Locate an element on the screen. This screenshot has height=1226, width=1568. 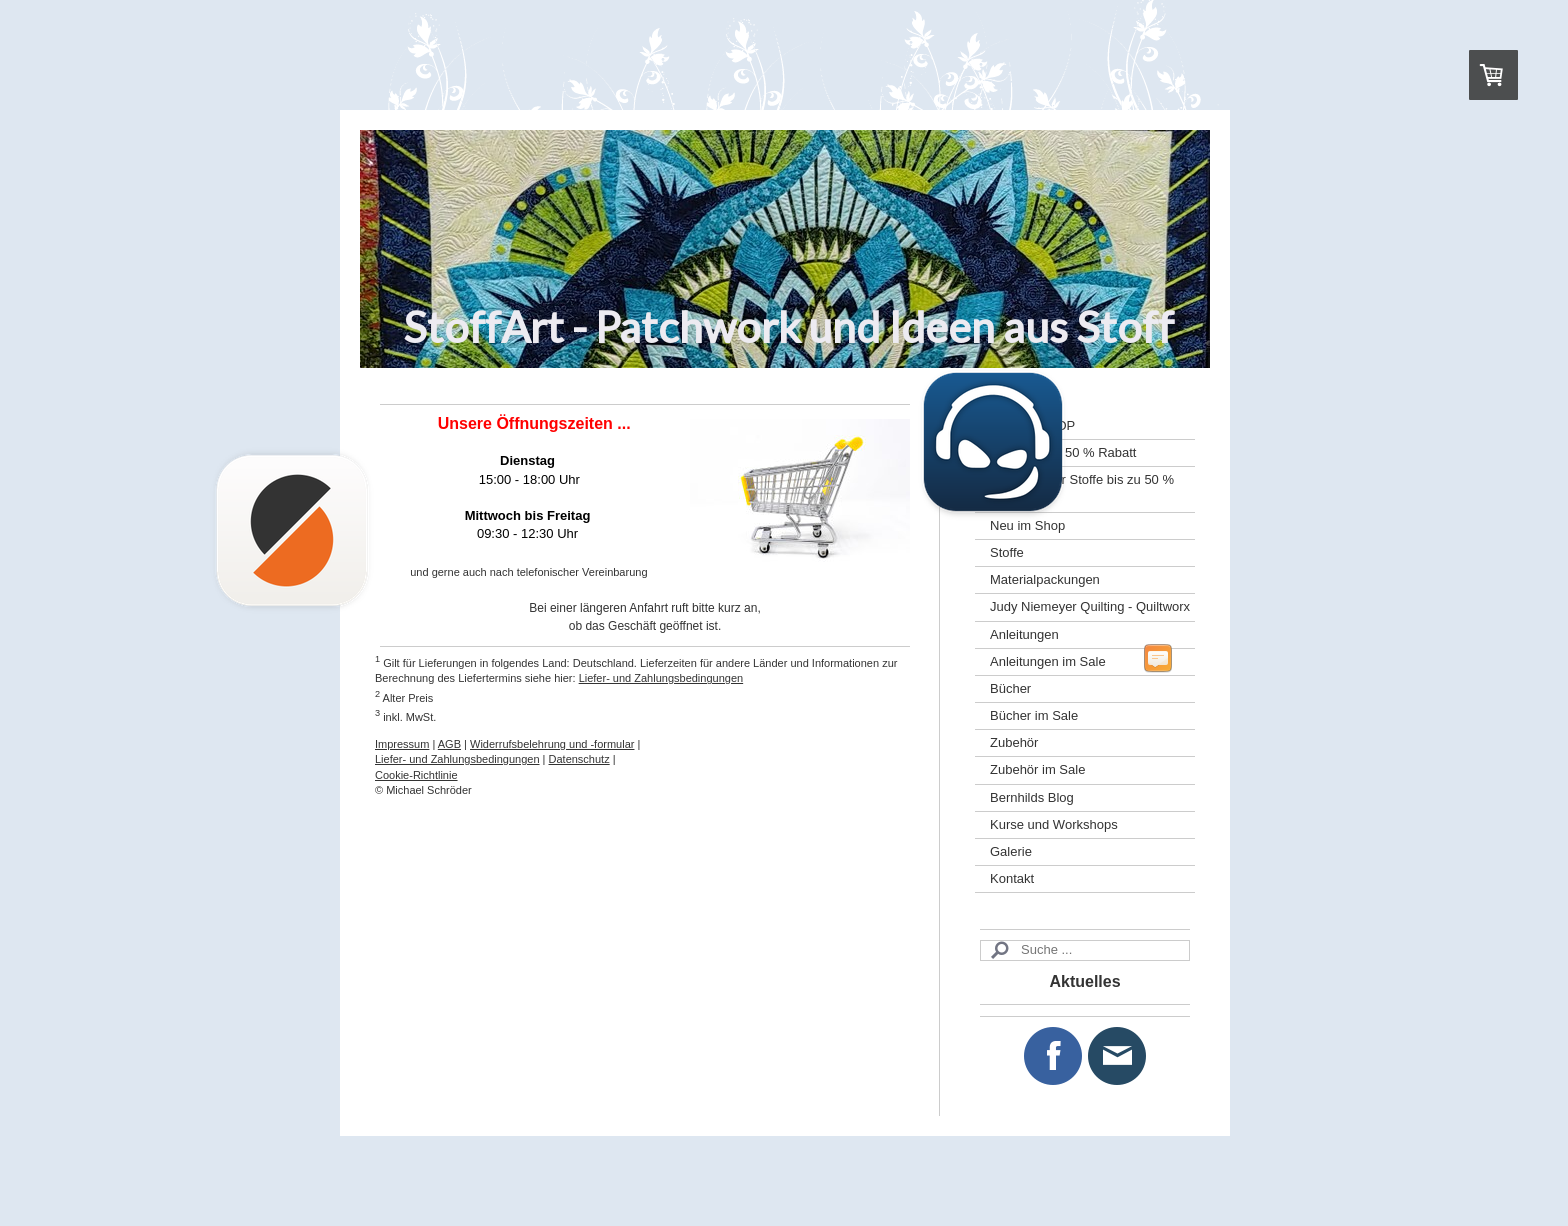
open PrusaSlicer 3D printing software is located at coordinates (292, 530).